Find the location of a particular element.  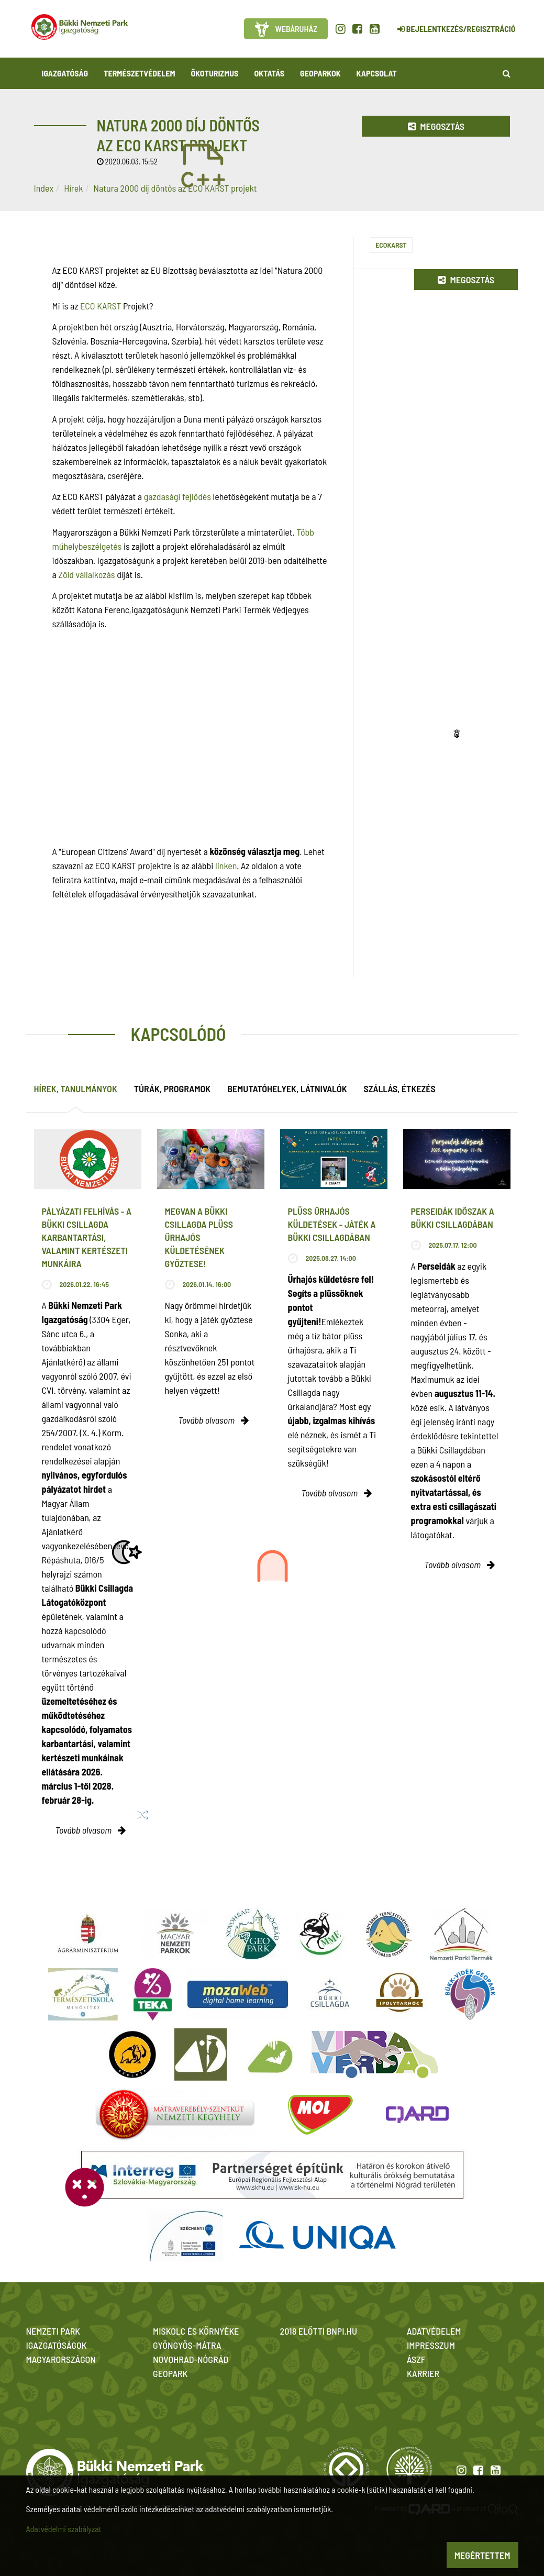

select moped or scooter as transportation mode is located at coordinates (457, 734).